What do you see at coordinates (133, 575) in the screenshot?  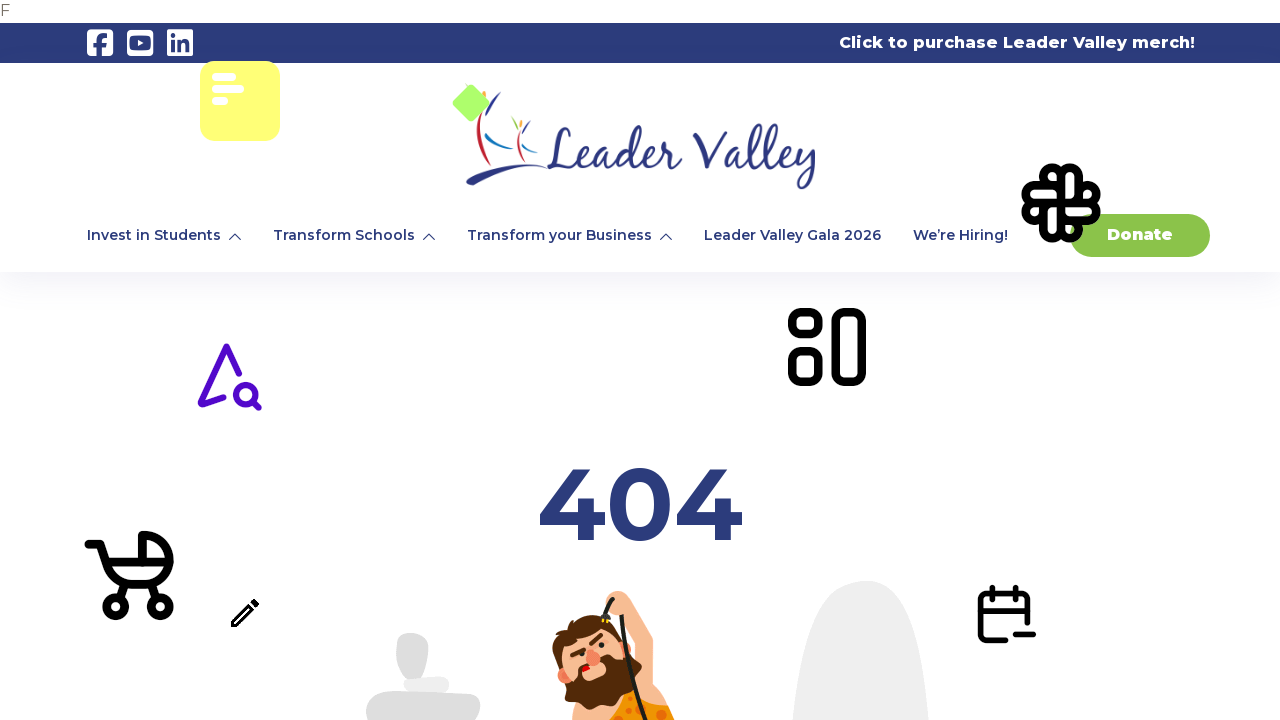 I see `access baby or parenting-related features` at bounding box center [133, 575].